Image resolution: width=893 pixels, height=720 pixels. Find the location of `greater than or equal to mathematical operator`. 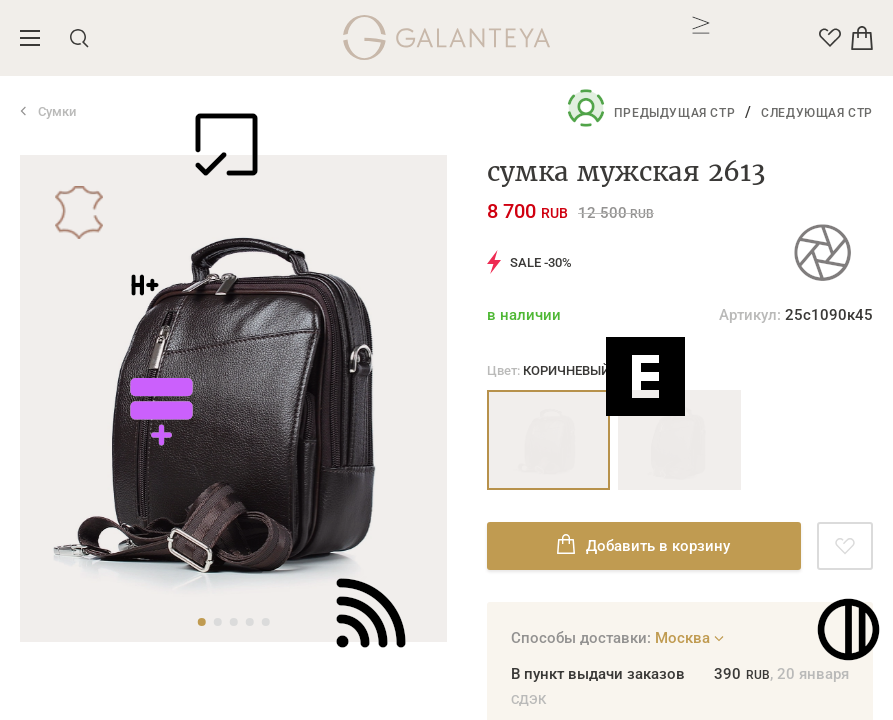

greater than or equal to mathematical operator is located at coordinates (700, 25).